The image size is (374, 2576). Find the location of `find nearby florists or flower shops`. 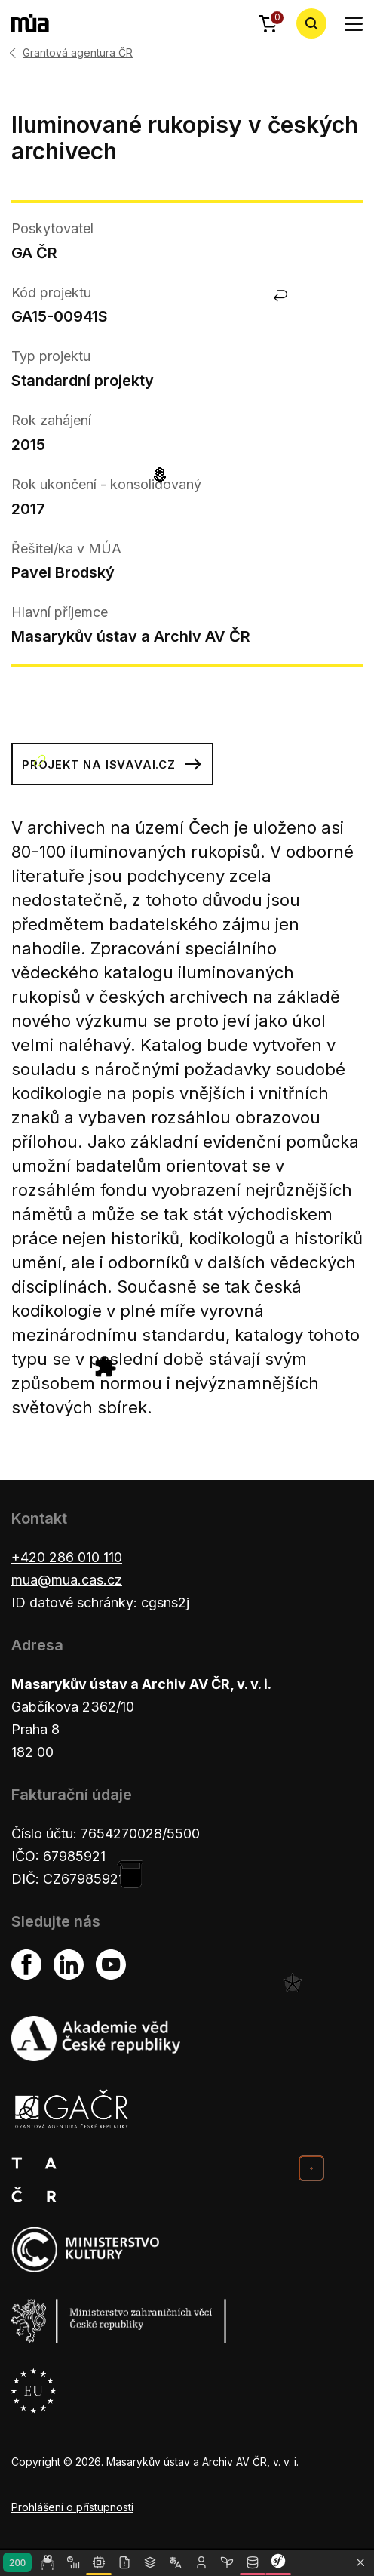

find nearby florists or flower shops is located at coordinates (160, 475).